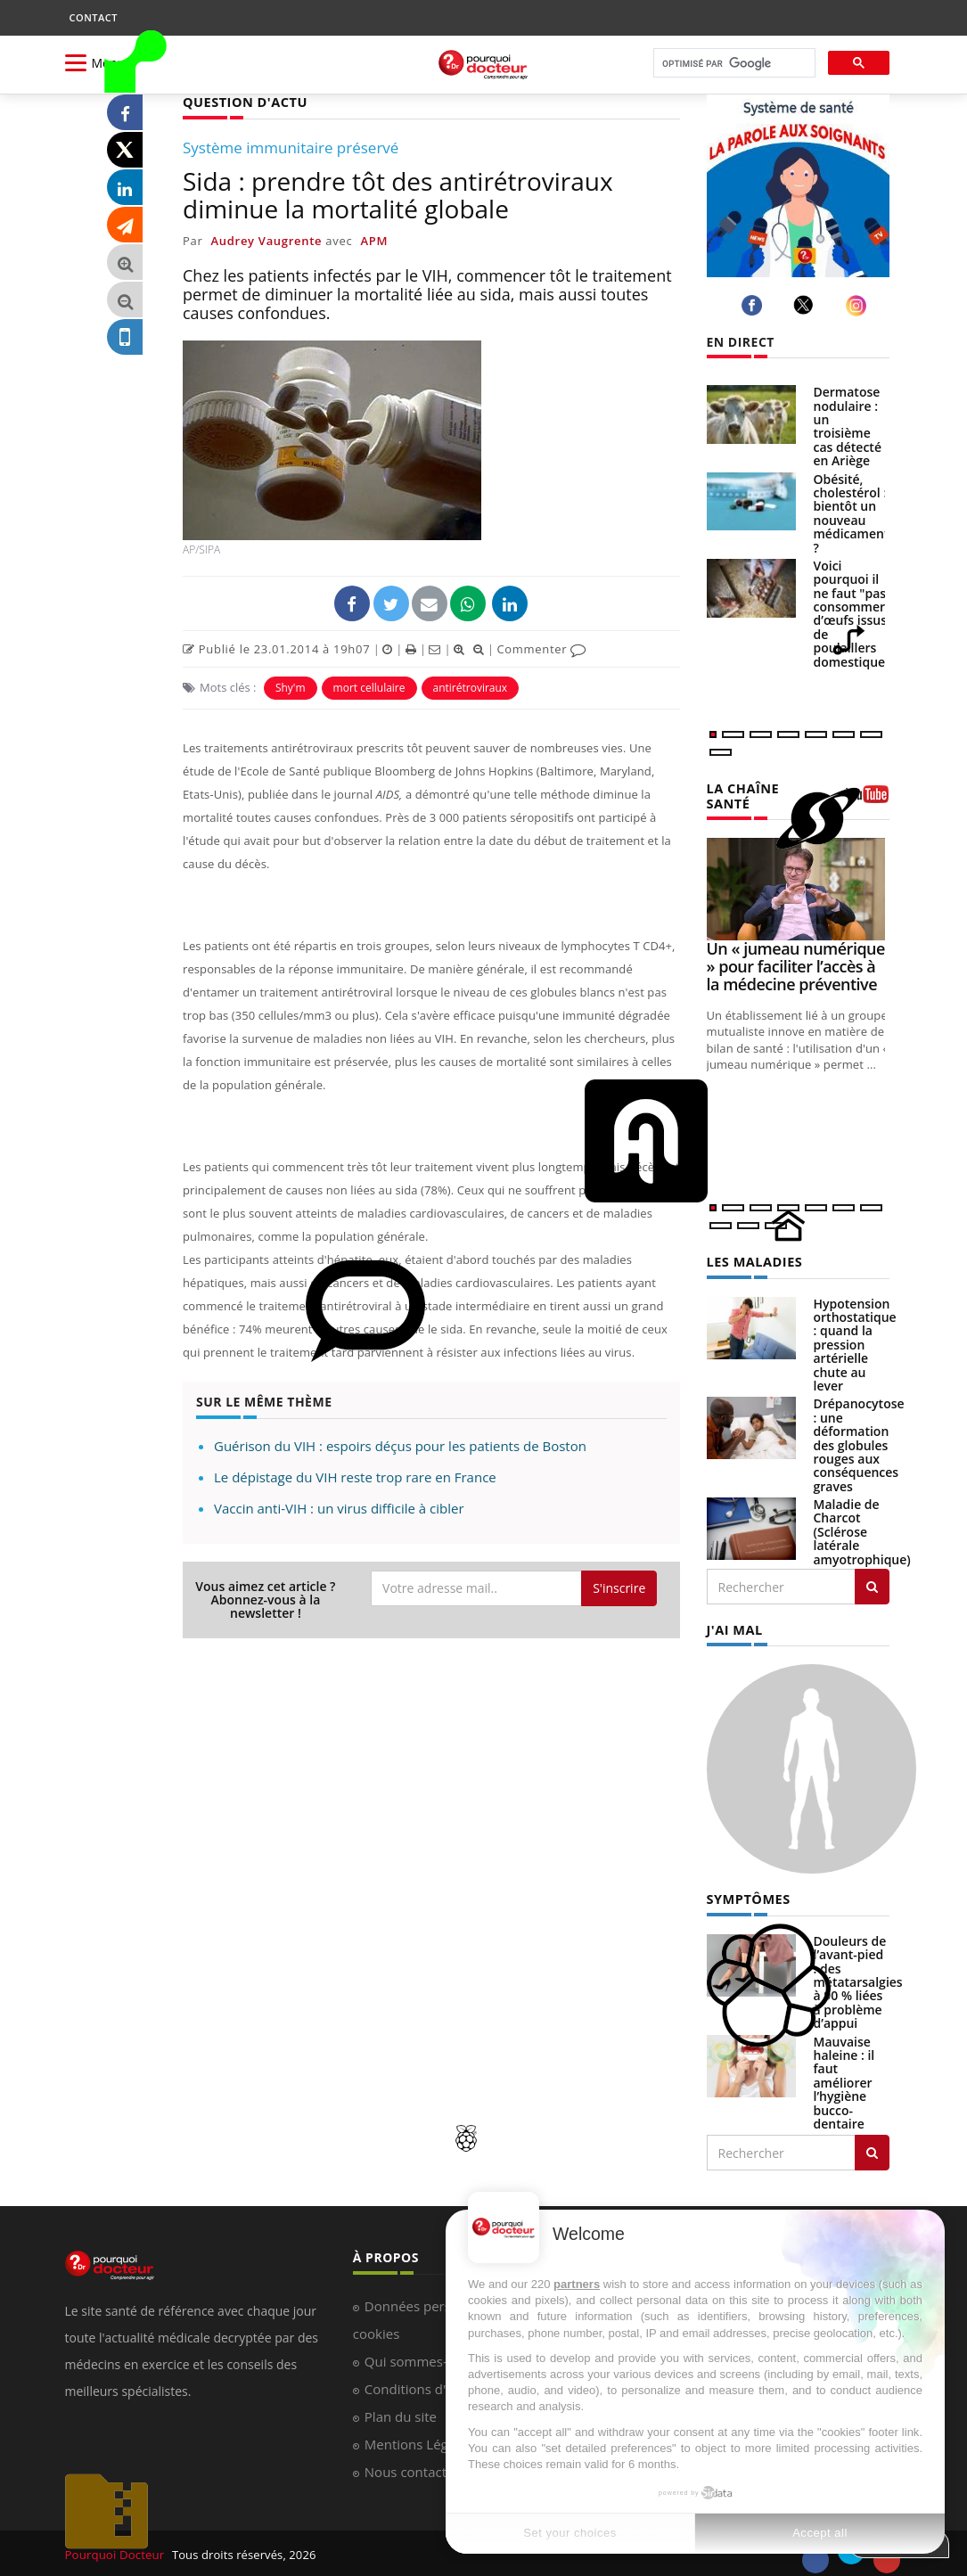 This screenshot has height=2576, width=967. What do you see at coordinates (848, 640) in the screenshot?
I see `get directions or navigation guidance` at bounding box center [848, 640].